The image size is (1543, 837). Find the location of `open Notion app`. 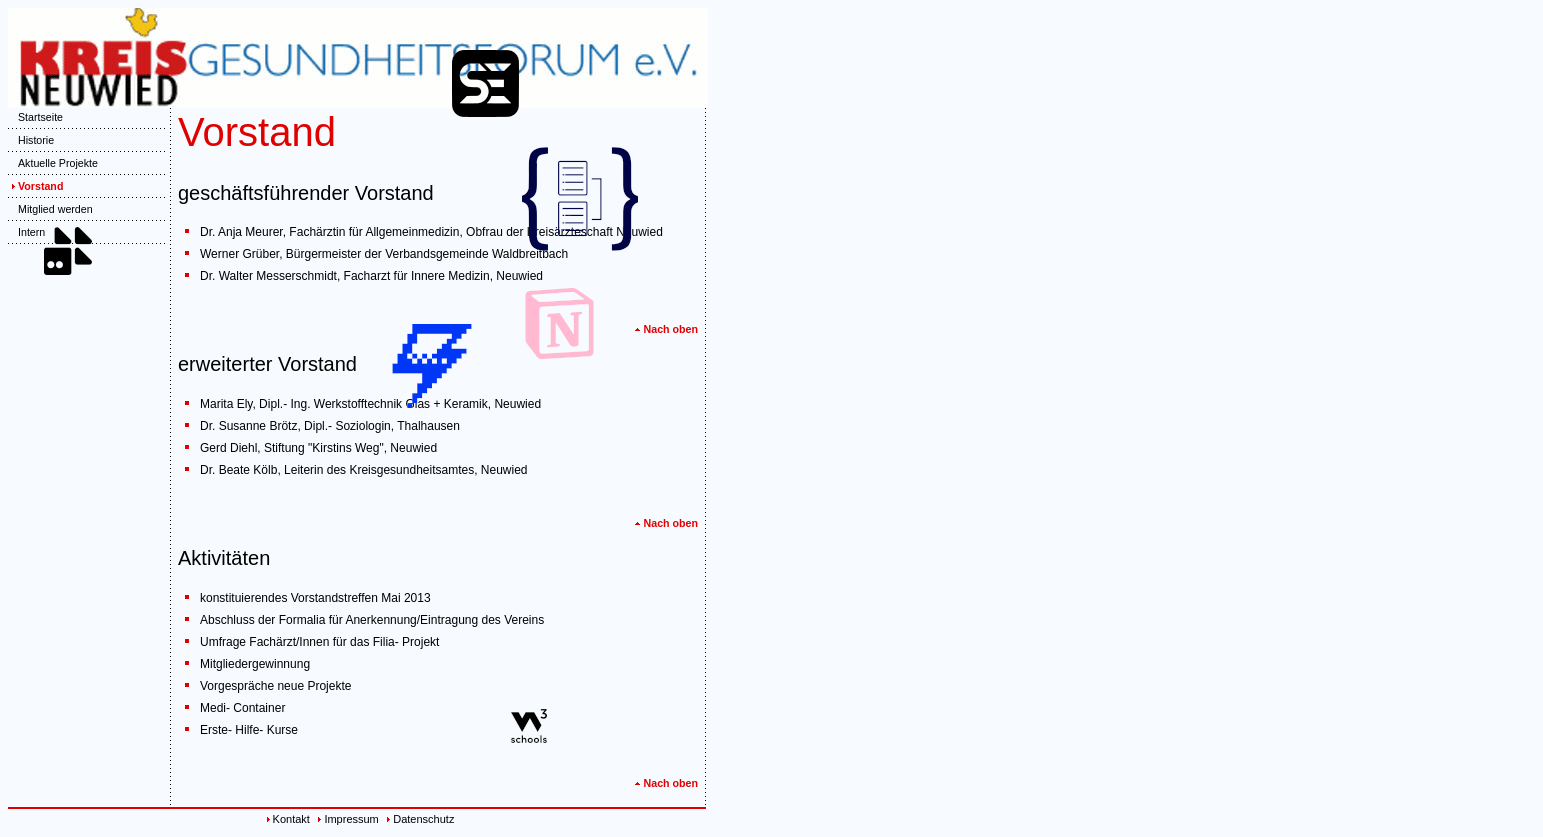

open Notion app is located at coordinates (559, 323).